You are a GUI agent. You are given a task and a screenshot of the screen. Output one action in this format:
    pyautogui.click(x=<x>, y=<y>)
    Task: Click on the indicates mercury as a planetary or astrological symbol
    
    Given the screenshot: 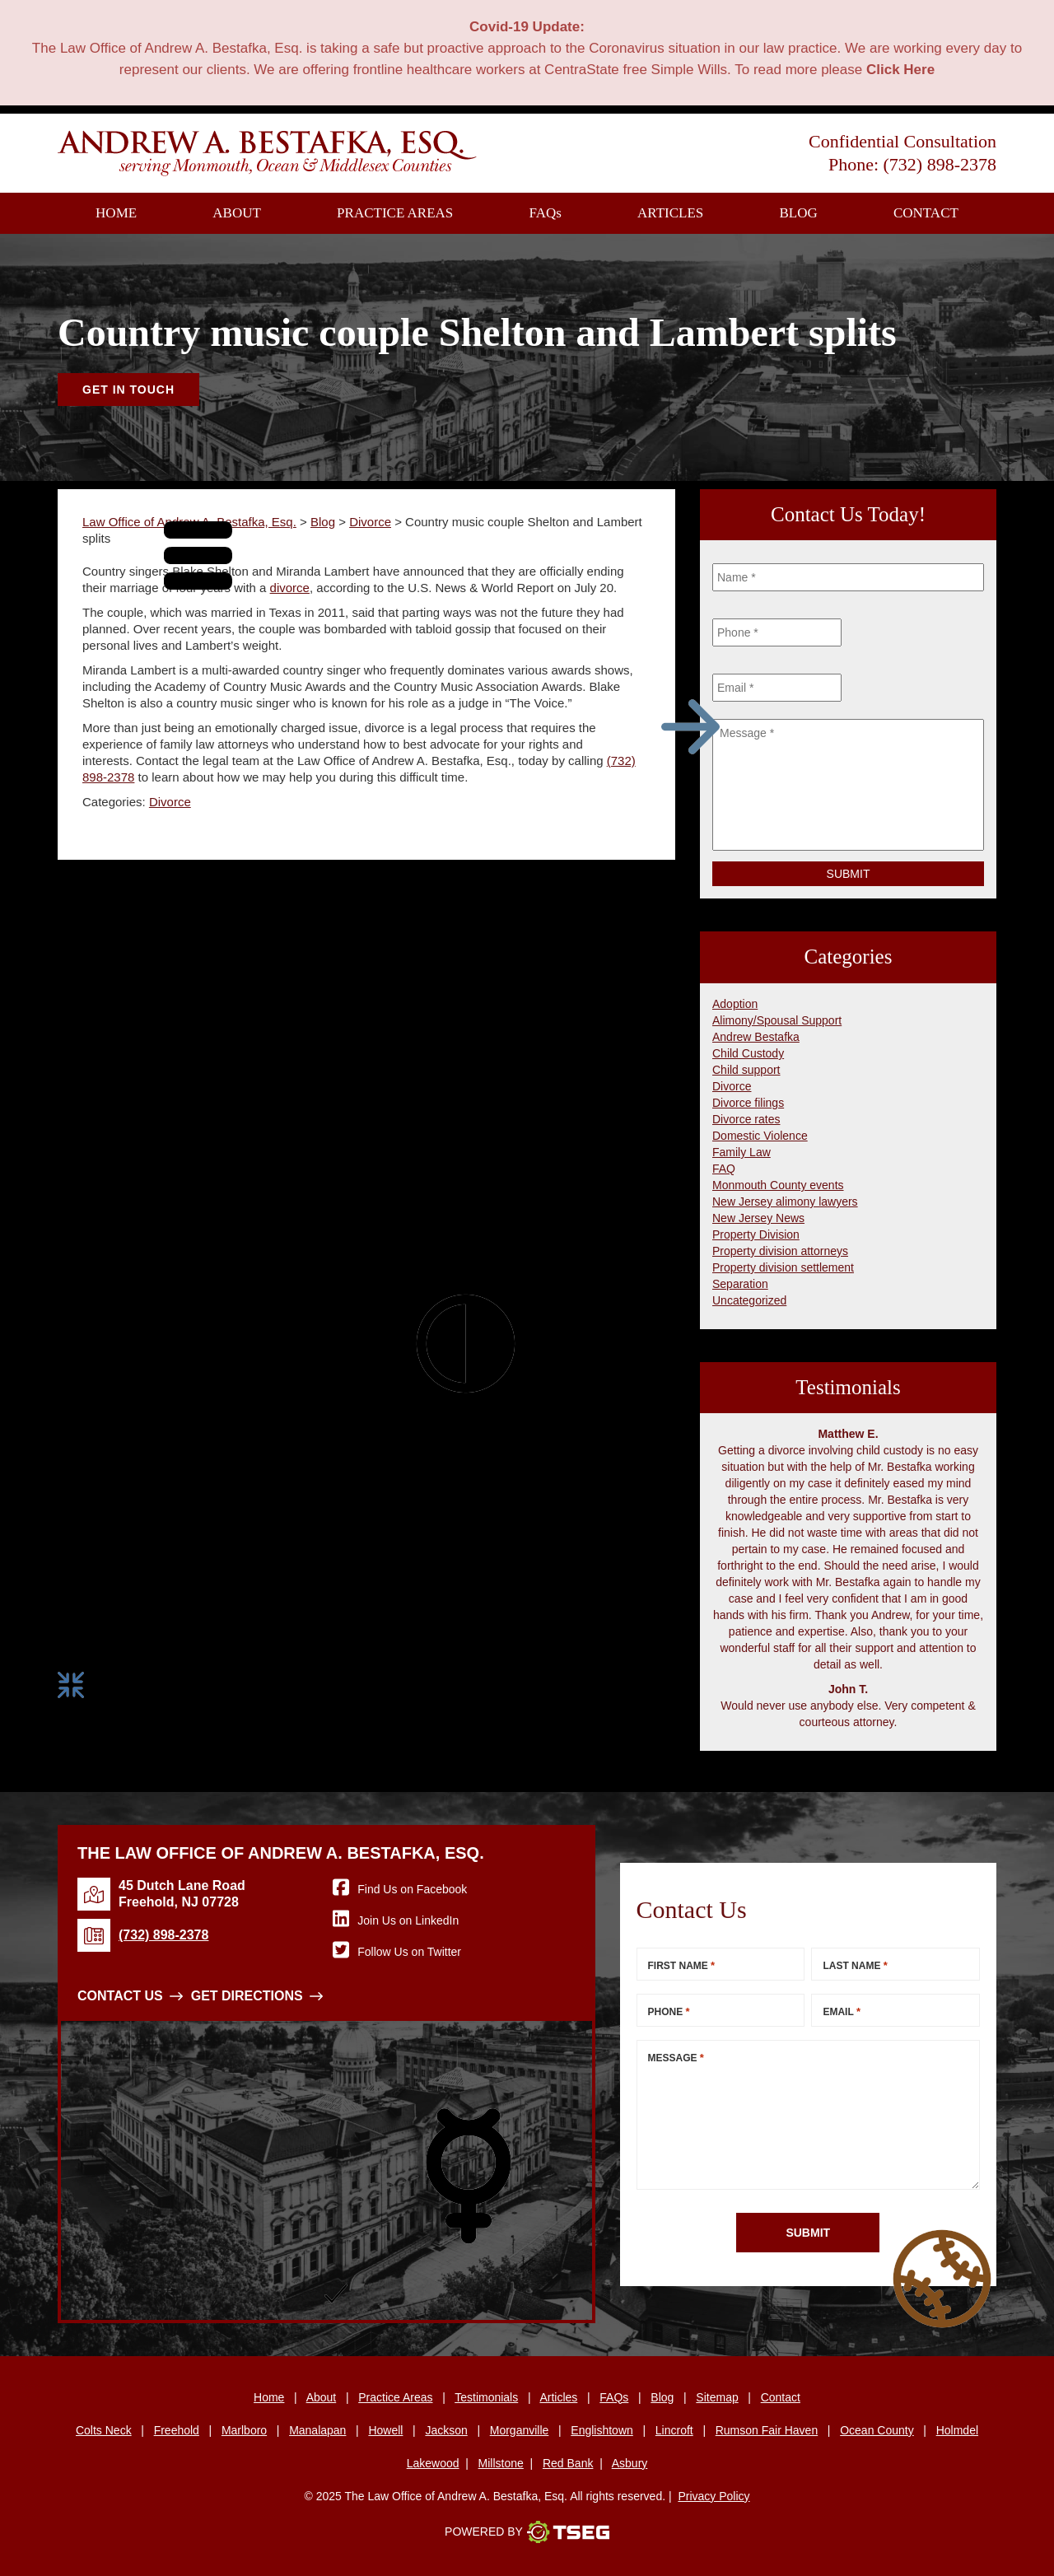 What is the action you would take?
    pyautogui.click(x=469, y=2174)
    